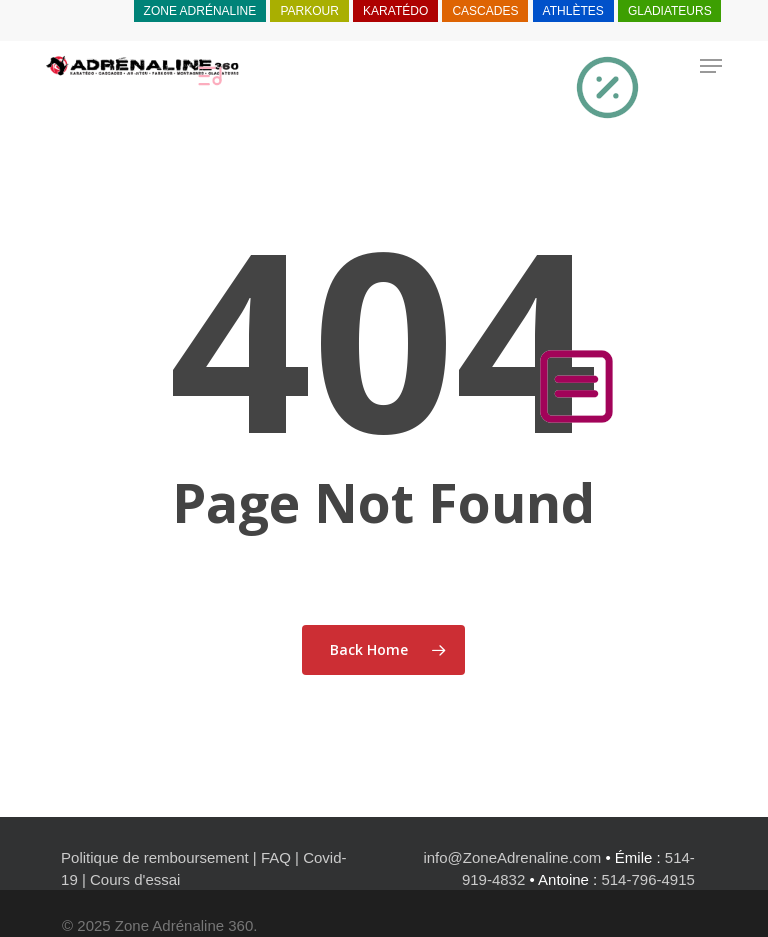 This screenshot has width=768, height=937. I want to click on view available discounts or promotions, so click(607, 87).